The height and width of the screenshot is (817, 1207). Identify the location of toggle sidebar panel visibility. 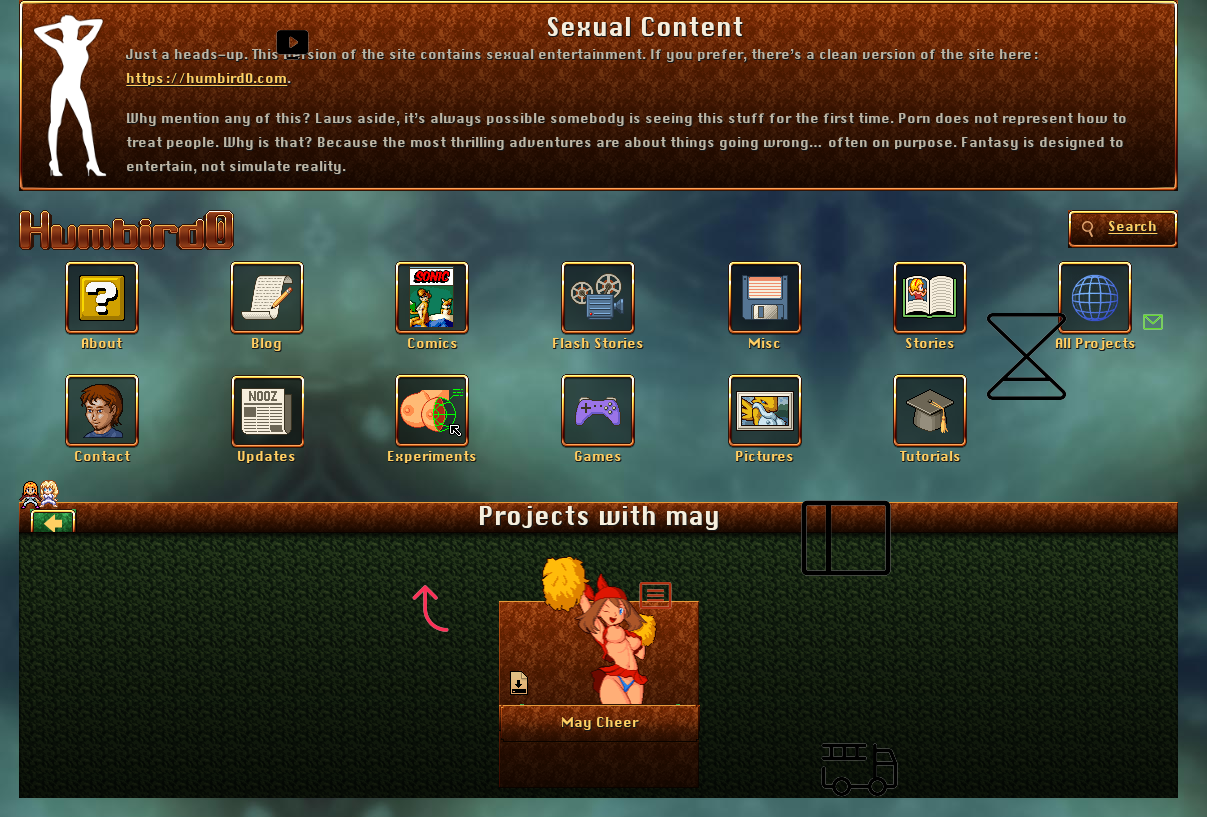
(846, 538).